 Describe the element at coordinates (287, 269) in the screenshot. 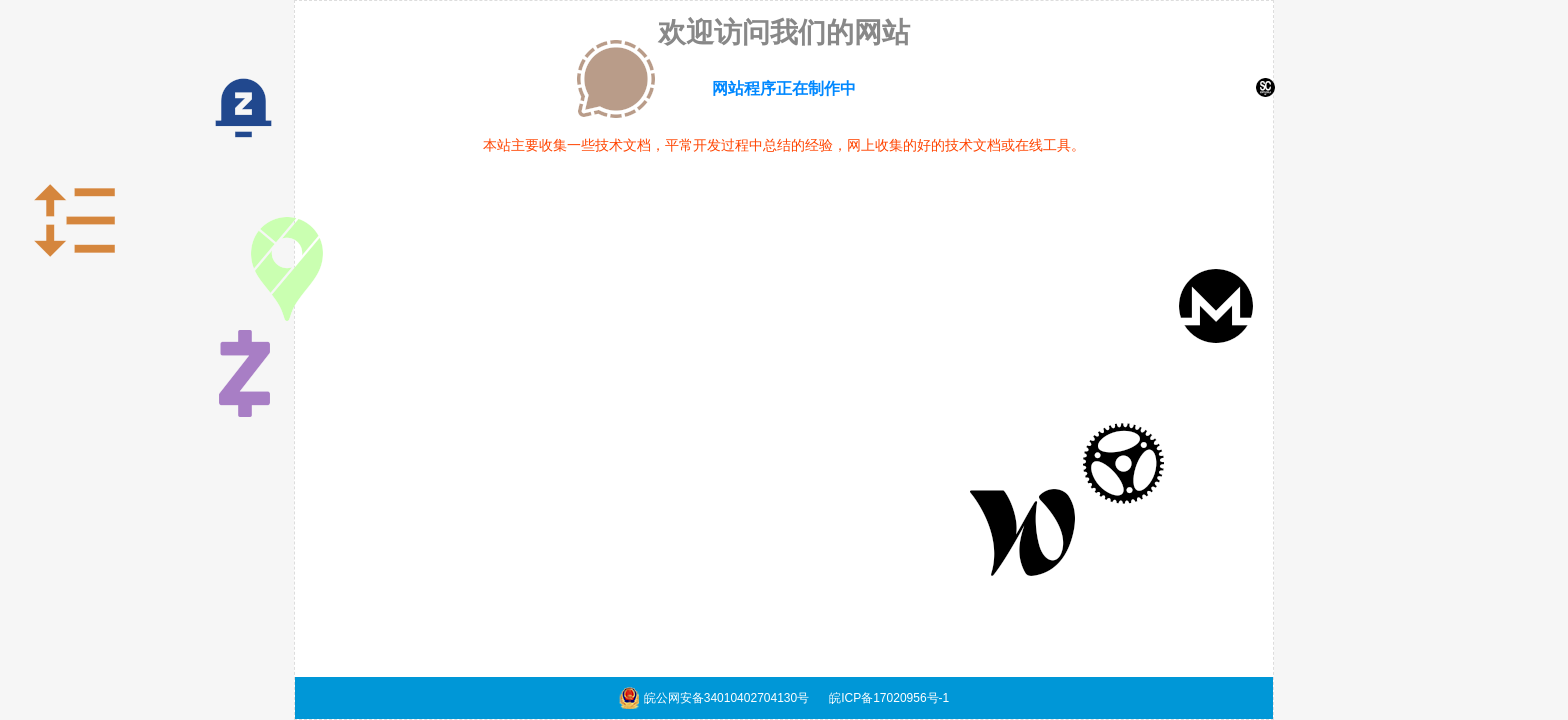

I see `open Google Maps` at that location.